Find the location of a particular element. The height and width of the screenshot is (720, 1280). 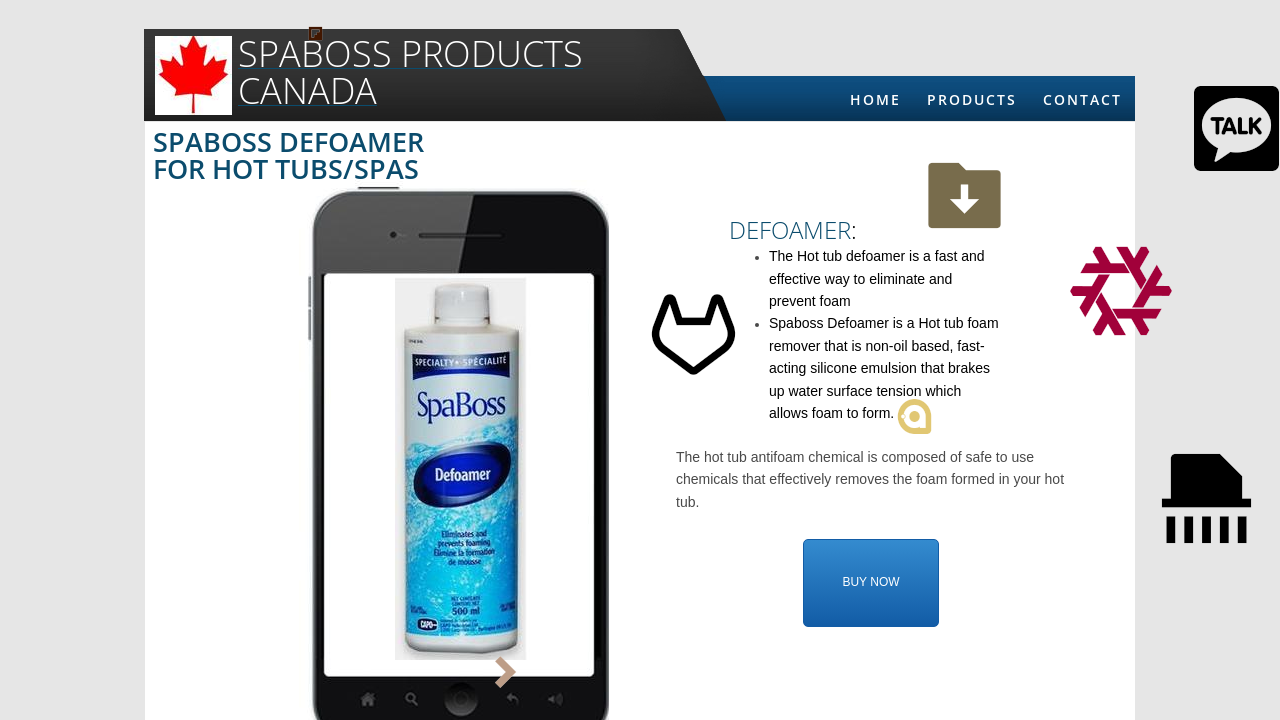

open GitLab repository is located at coordinates (693, 334).